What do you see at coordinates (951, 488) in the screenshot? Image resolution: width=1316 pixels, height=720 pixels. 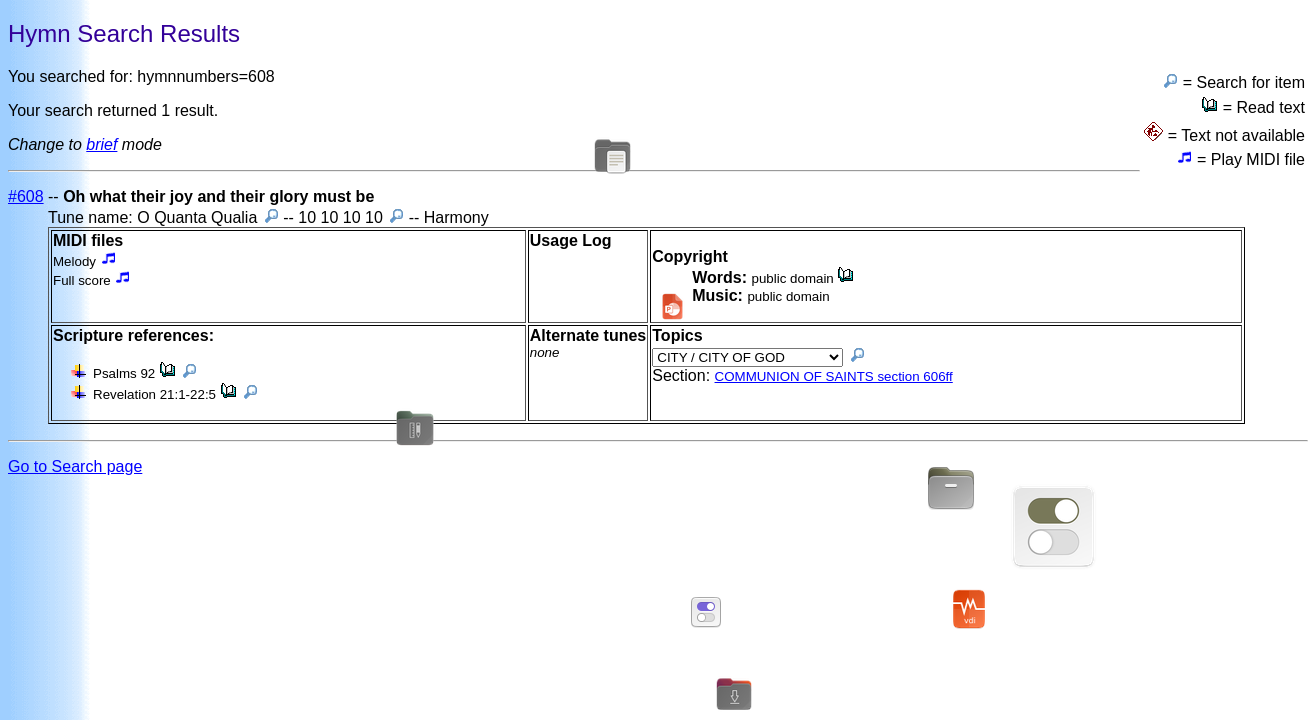 I see `open the file manager application` at bounding box center [951, 488].